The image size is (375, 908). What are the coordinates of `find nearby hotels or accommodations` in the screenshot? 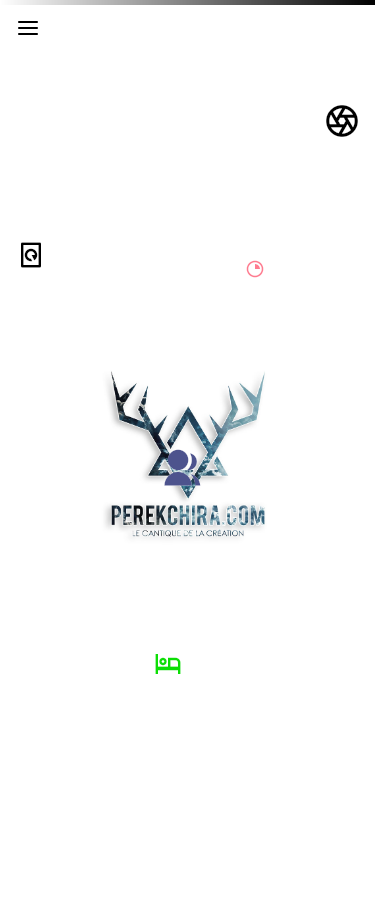 It's located at (168, 664).